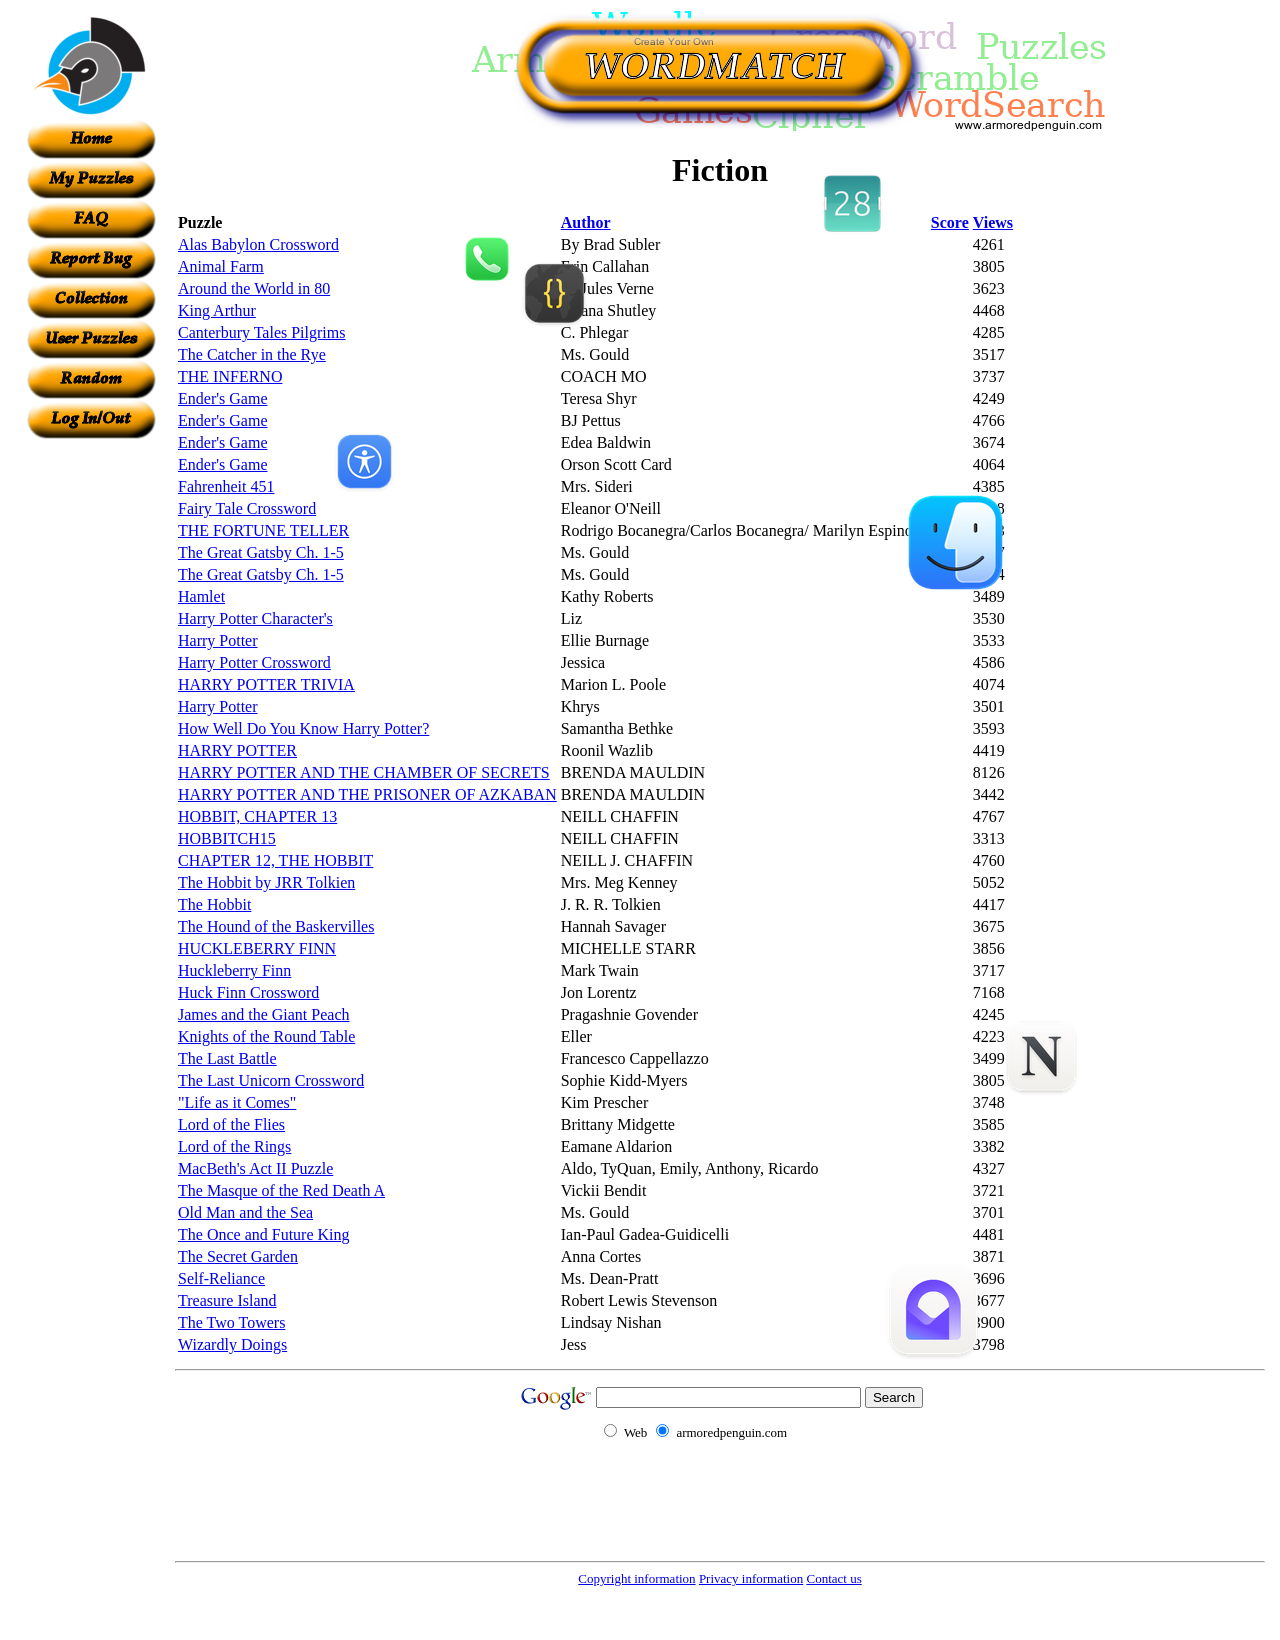 This screenshot has width=1280, height=1640. What do you see at coordinates (933, 1310) in the screenshot?
I see `open Proton Mail Bridge app` at bounding box center [933, 1310].